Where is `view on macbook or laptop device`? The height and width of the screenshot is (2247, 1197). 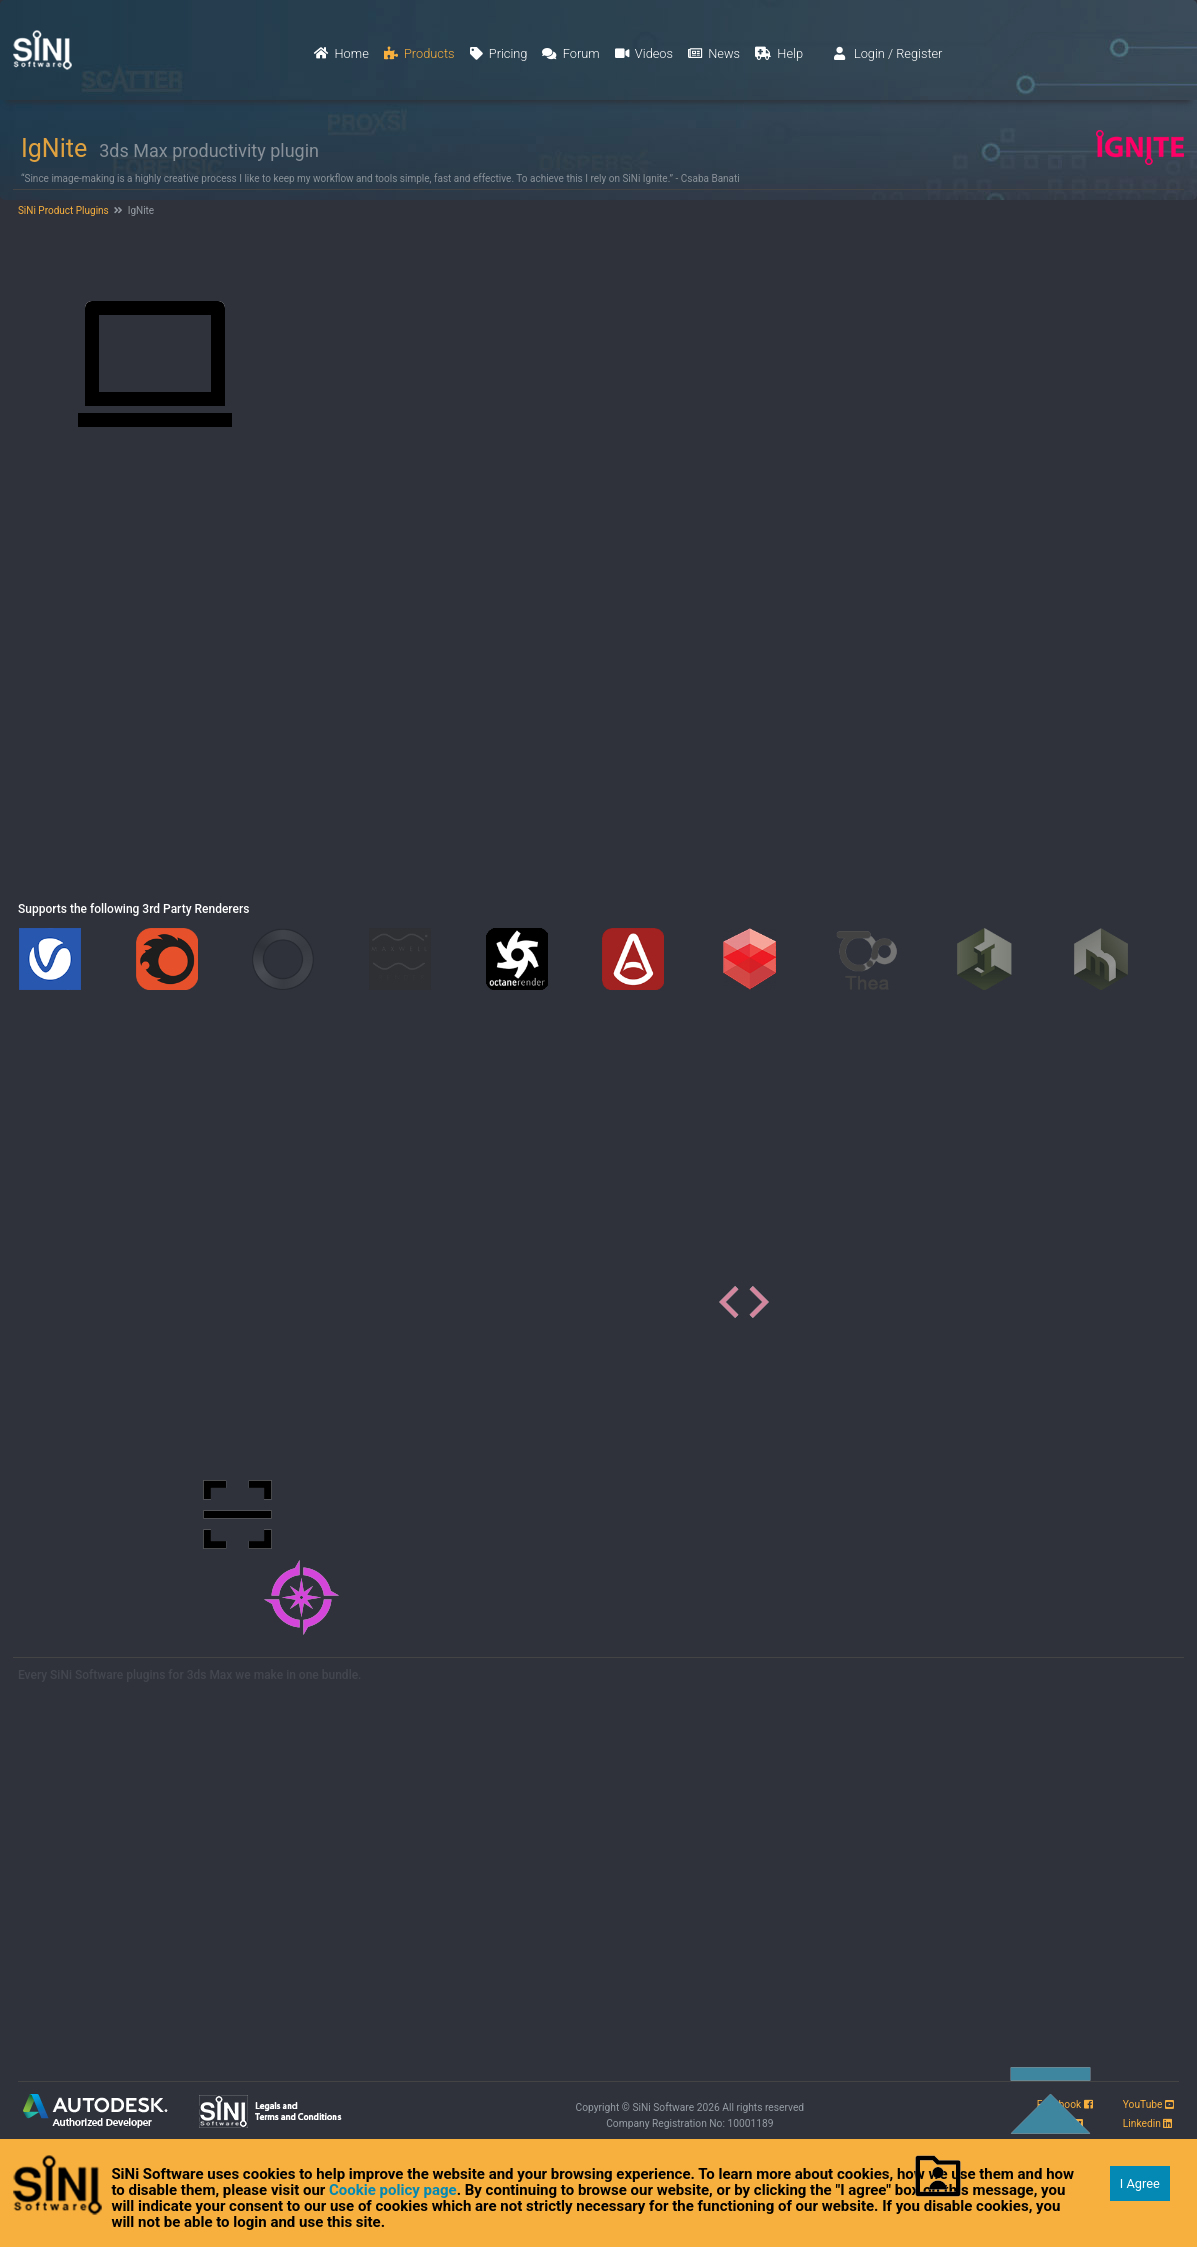 view on macbook or laptop device is located at coordinates (155, 364).